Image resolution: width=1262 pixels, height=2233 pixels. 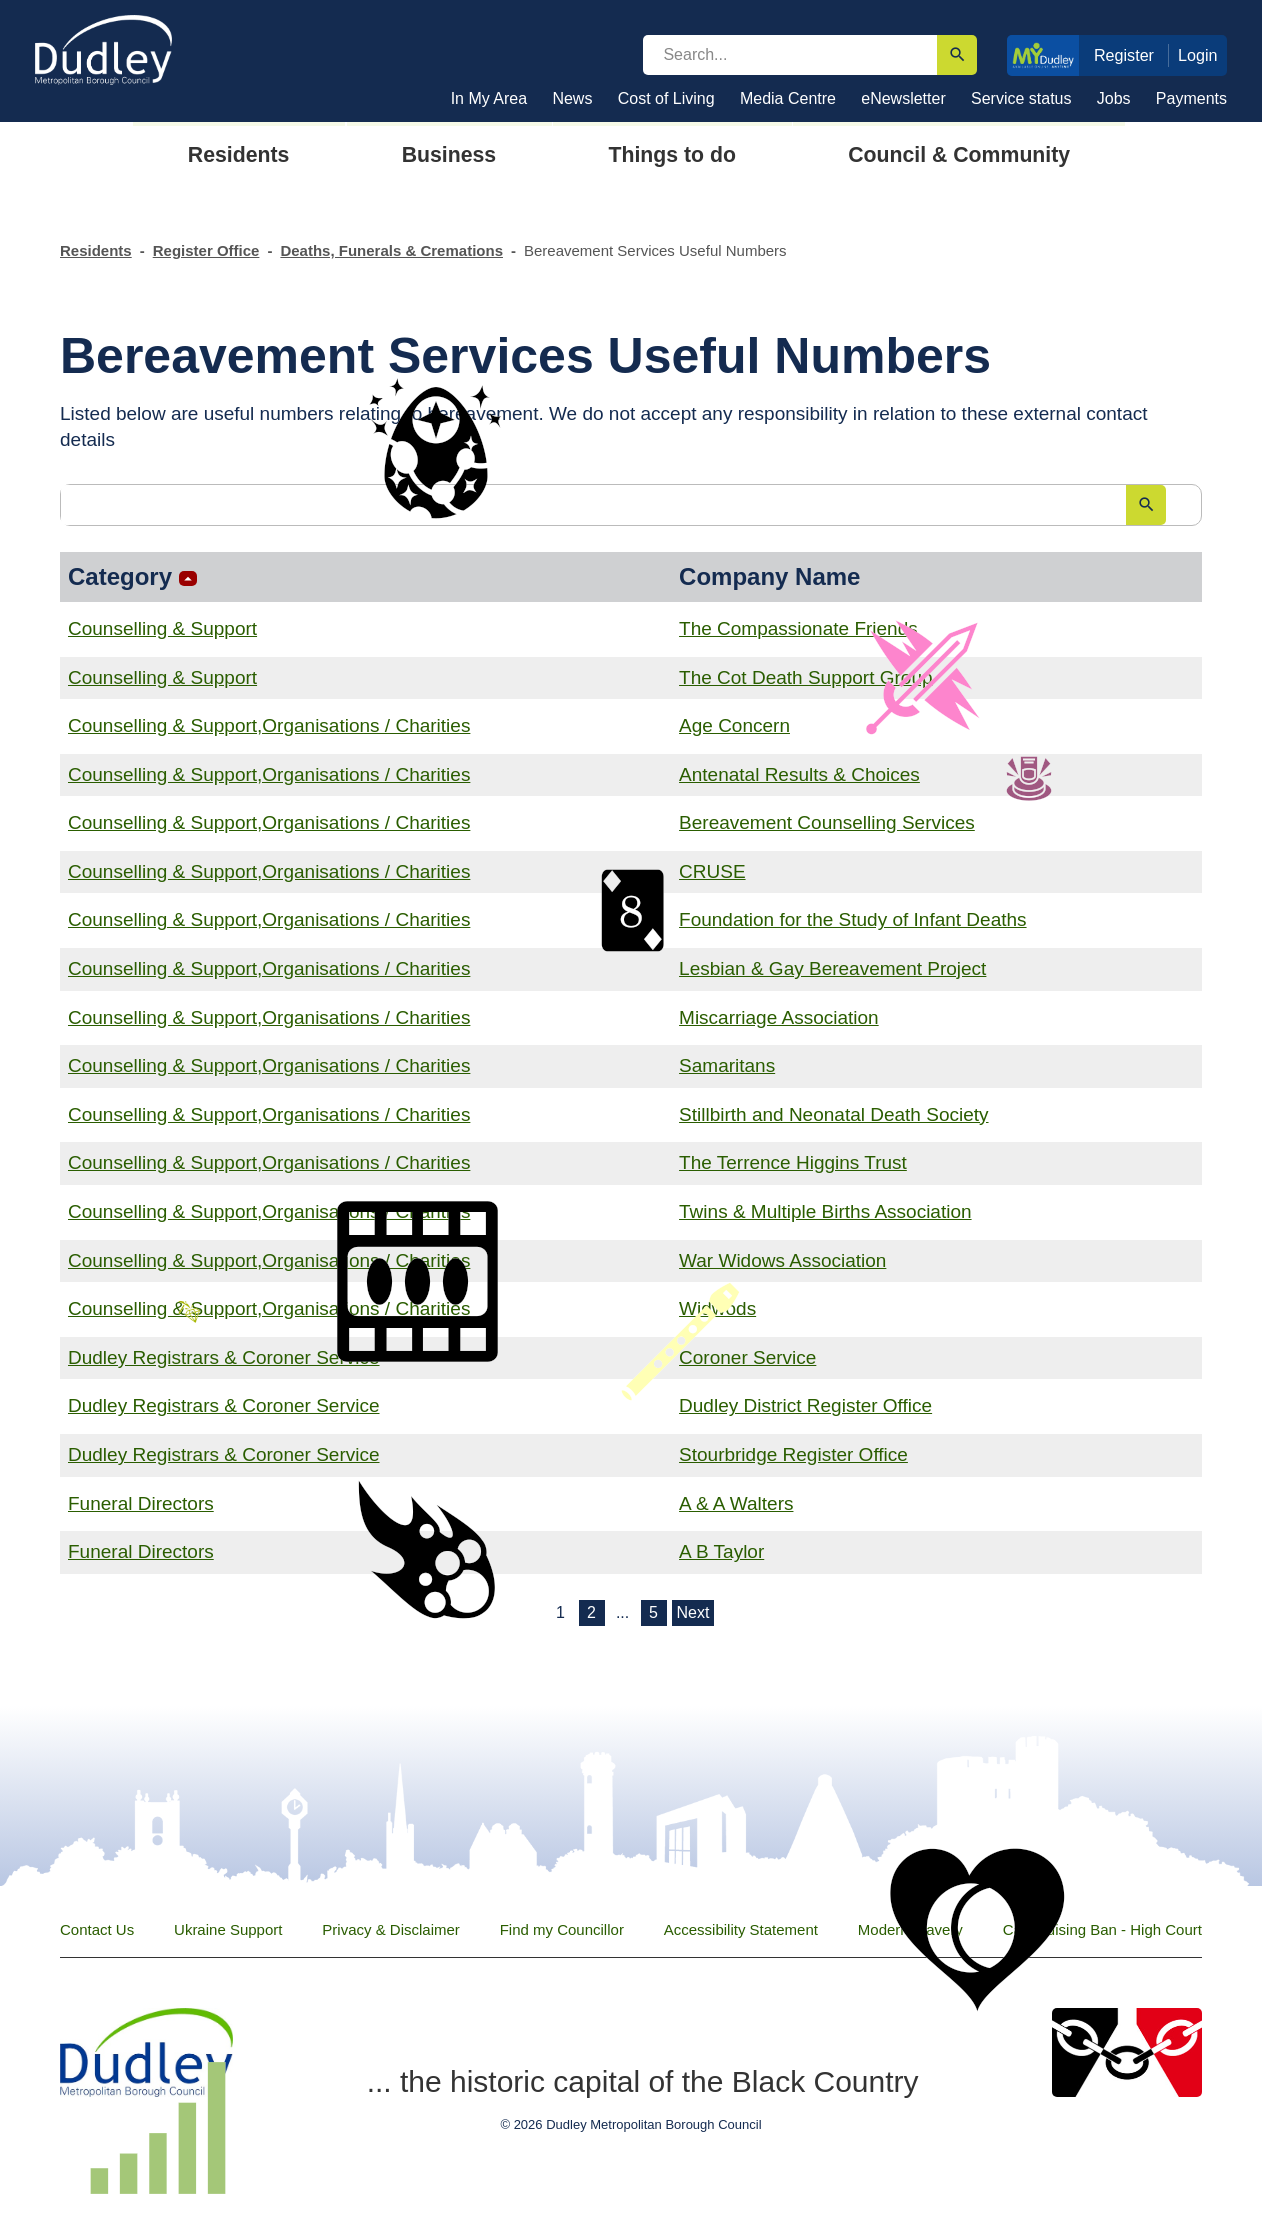 What do you see at coordinates (417, 1281) in the screenshot?
I see `view video or film content` at bounding box center [417, 1281].